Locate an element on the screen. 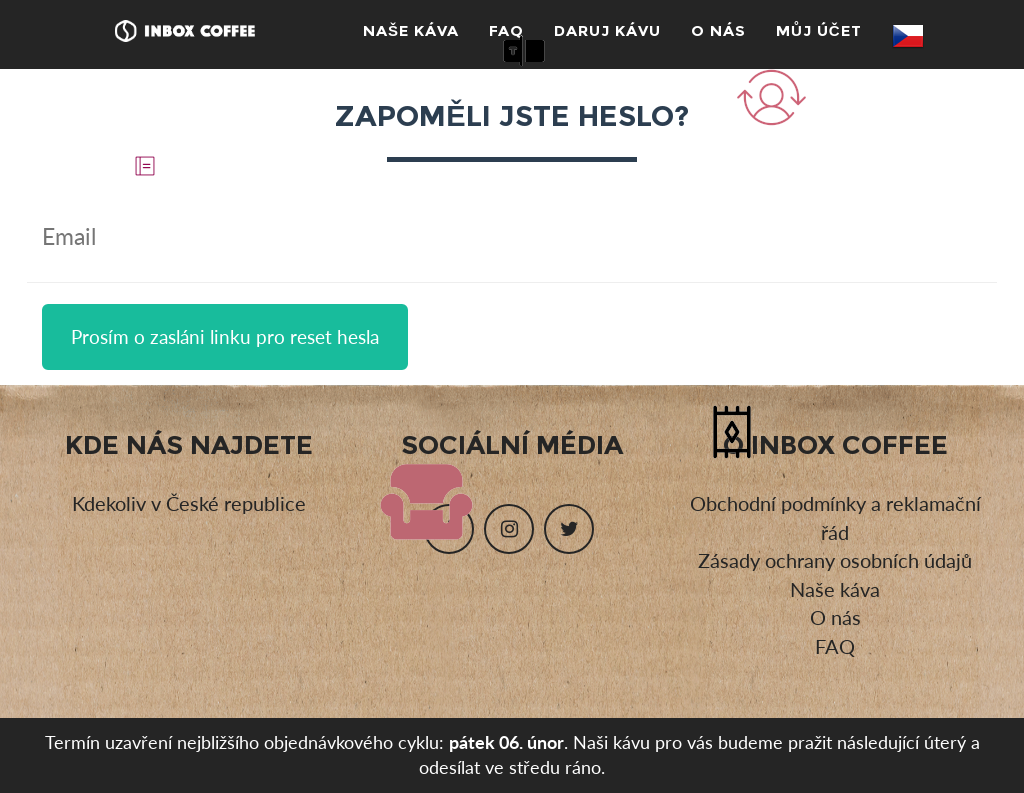  open your notebook or notes is located at coordinates (145, 166).